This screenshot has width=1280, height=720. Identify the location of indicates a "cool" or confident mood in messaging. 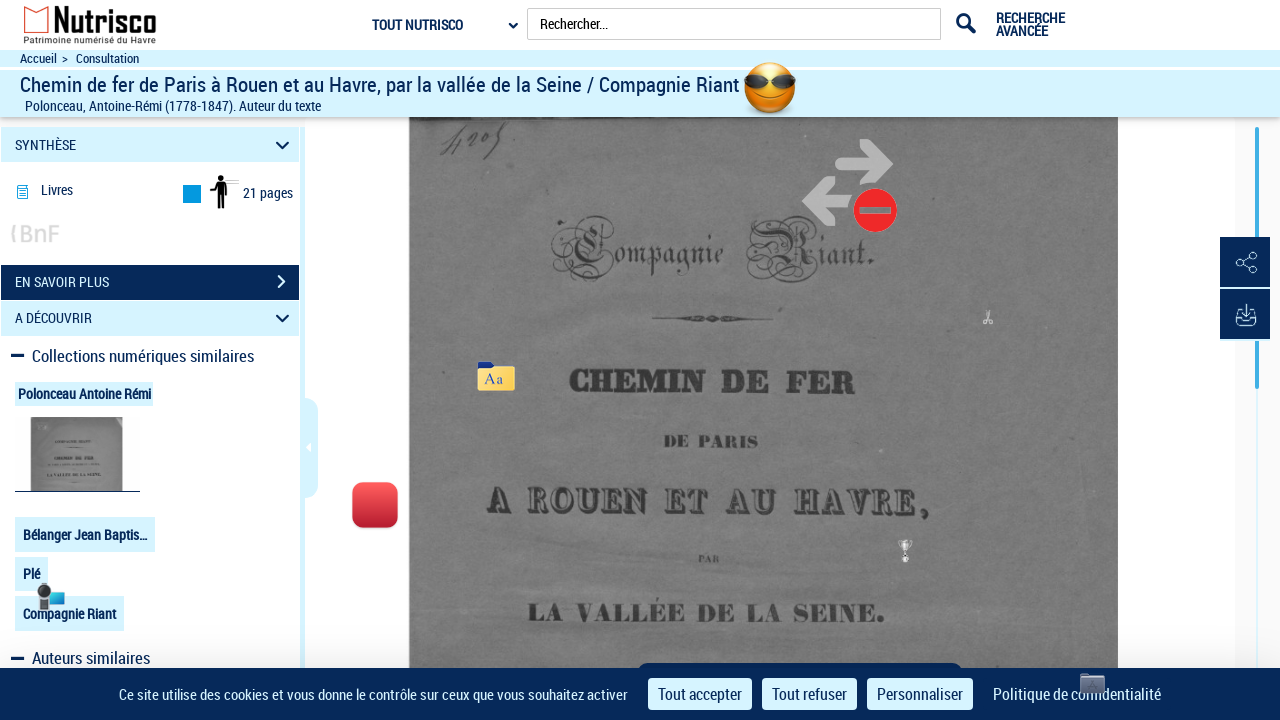
(770, 90).